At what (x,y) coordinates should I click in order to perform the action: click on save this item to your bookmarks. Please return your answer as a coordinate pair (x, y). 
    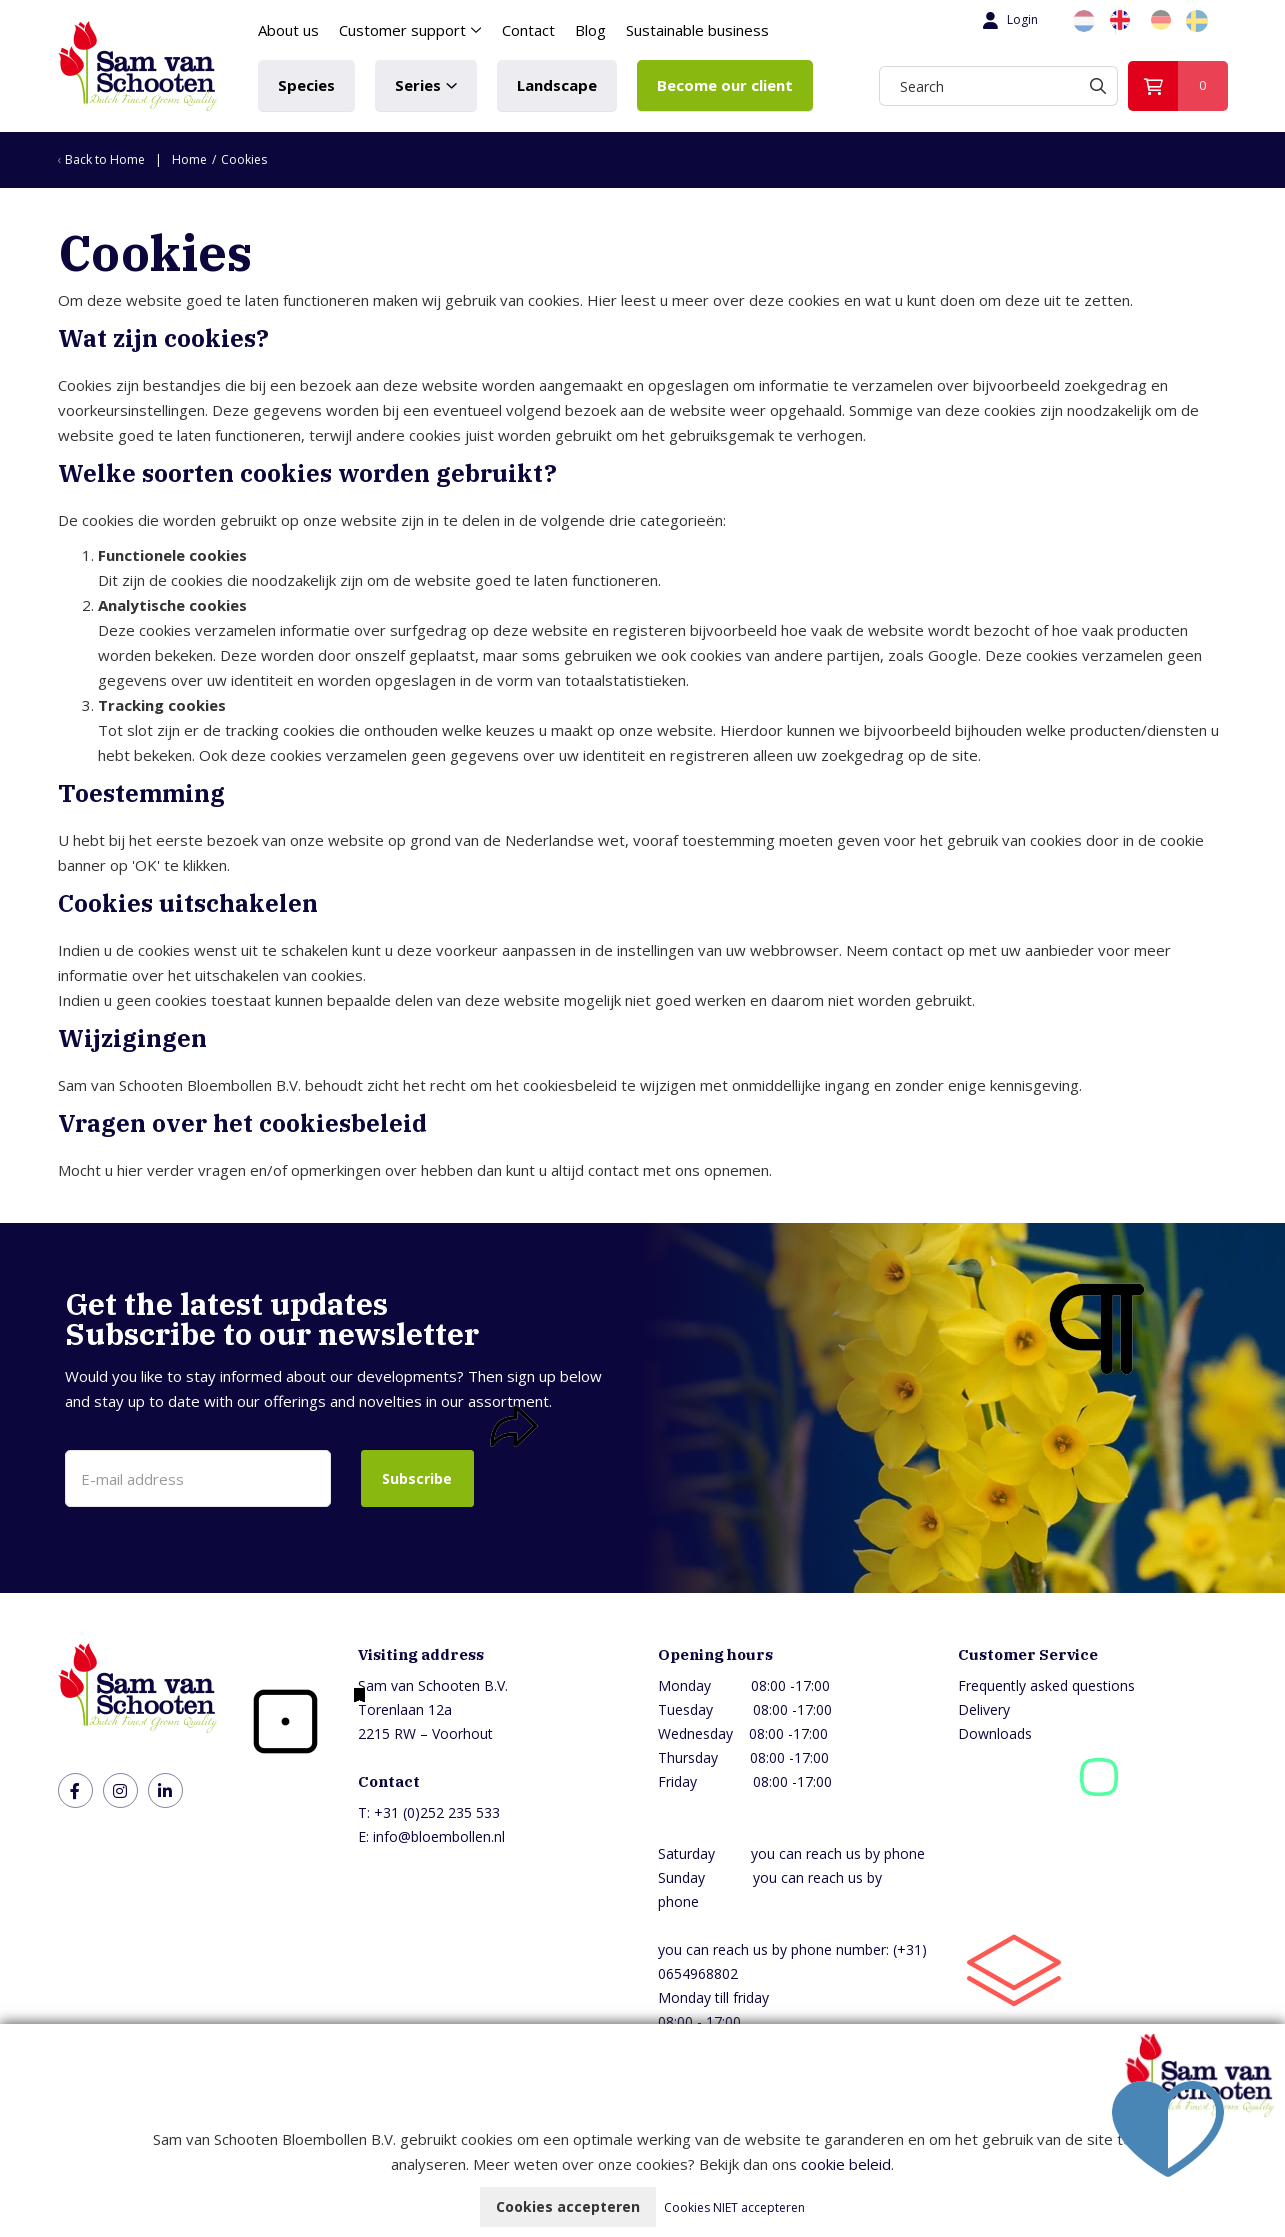
    Looking at the image, I should click on (359, 1695).